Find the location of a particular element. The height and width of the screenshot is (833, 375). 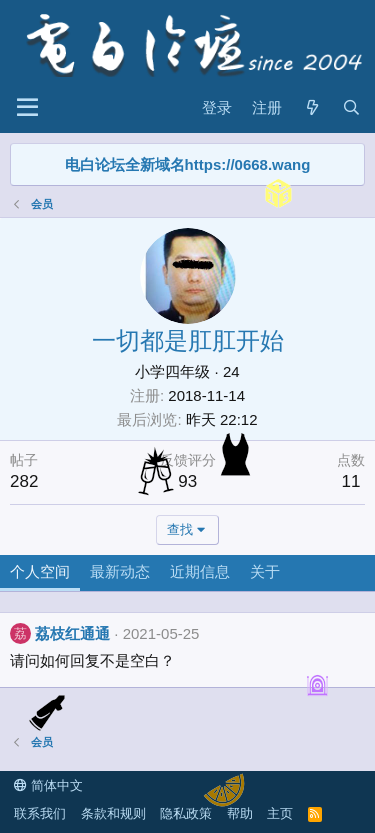

celebrate an achievement or milestone is located at coordinates (156, 471).